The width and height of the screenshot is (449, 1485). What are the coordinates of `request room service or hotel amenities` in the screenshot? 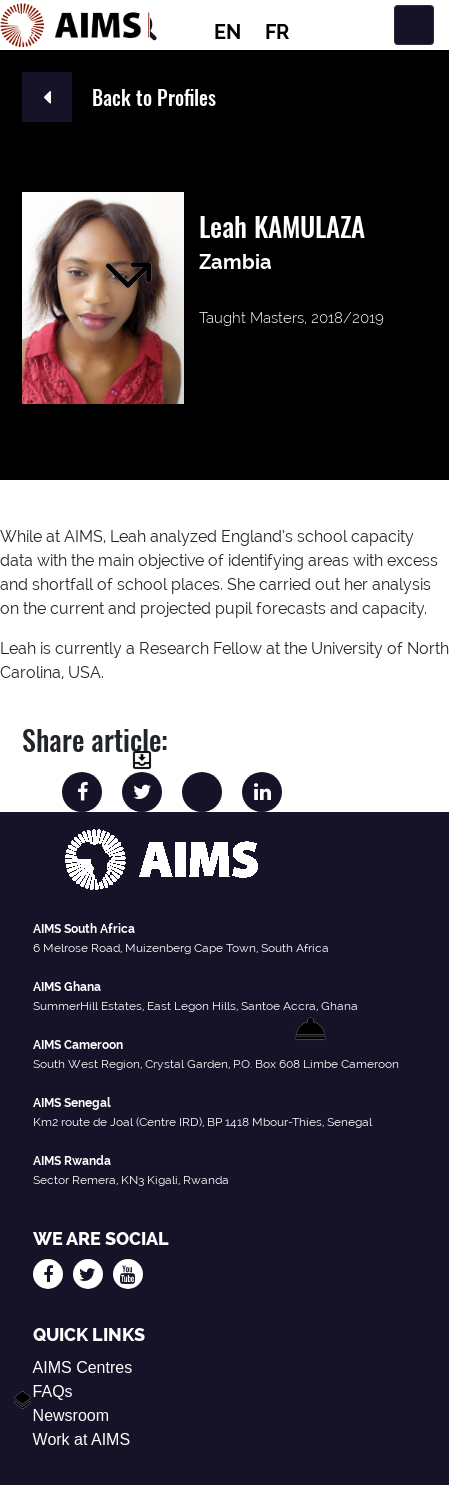 It's located at (310, 1028).